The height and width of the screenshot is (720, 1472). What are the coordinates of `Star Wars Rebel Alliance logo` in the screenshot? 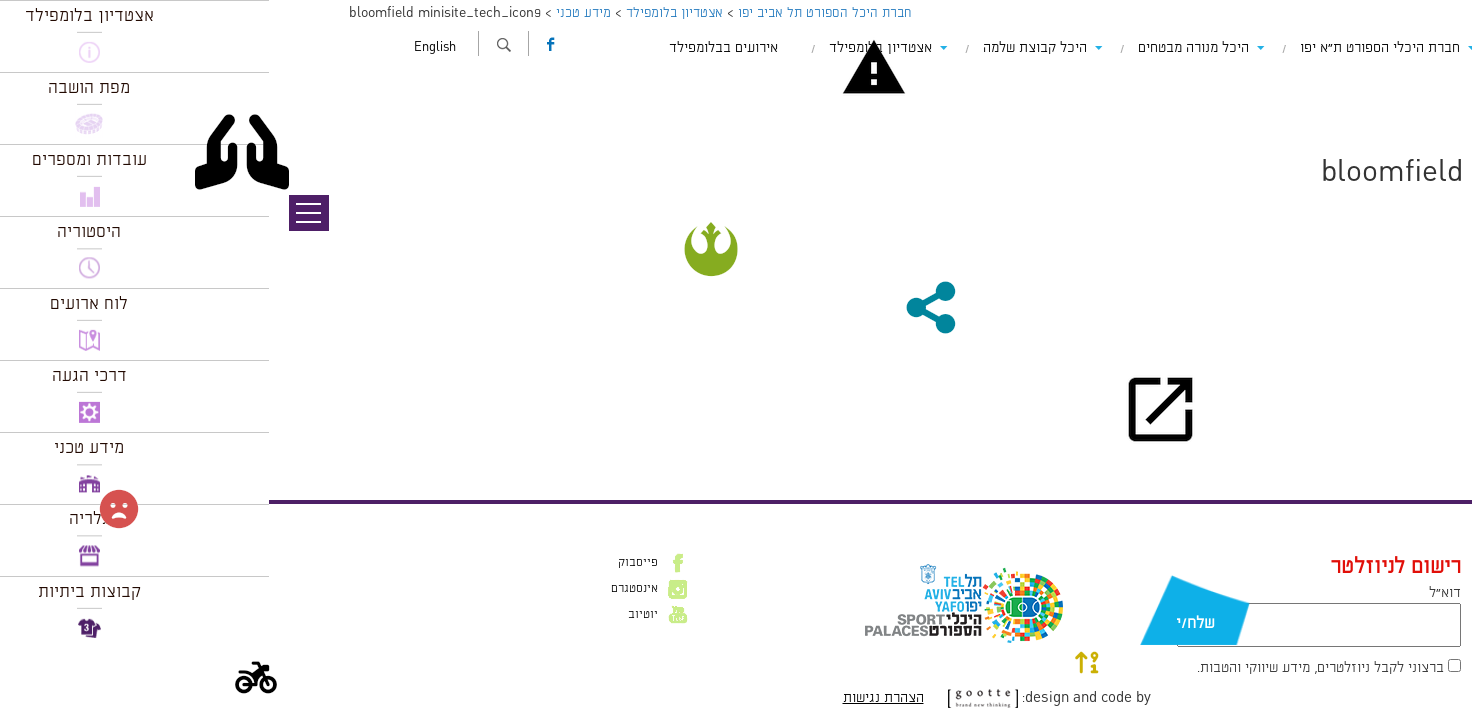 It's located at (711, 249).